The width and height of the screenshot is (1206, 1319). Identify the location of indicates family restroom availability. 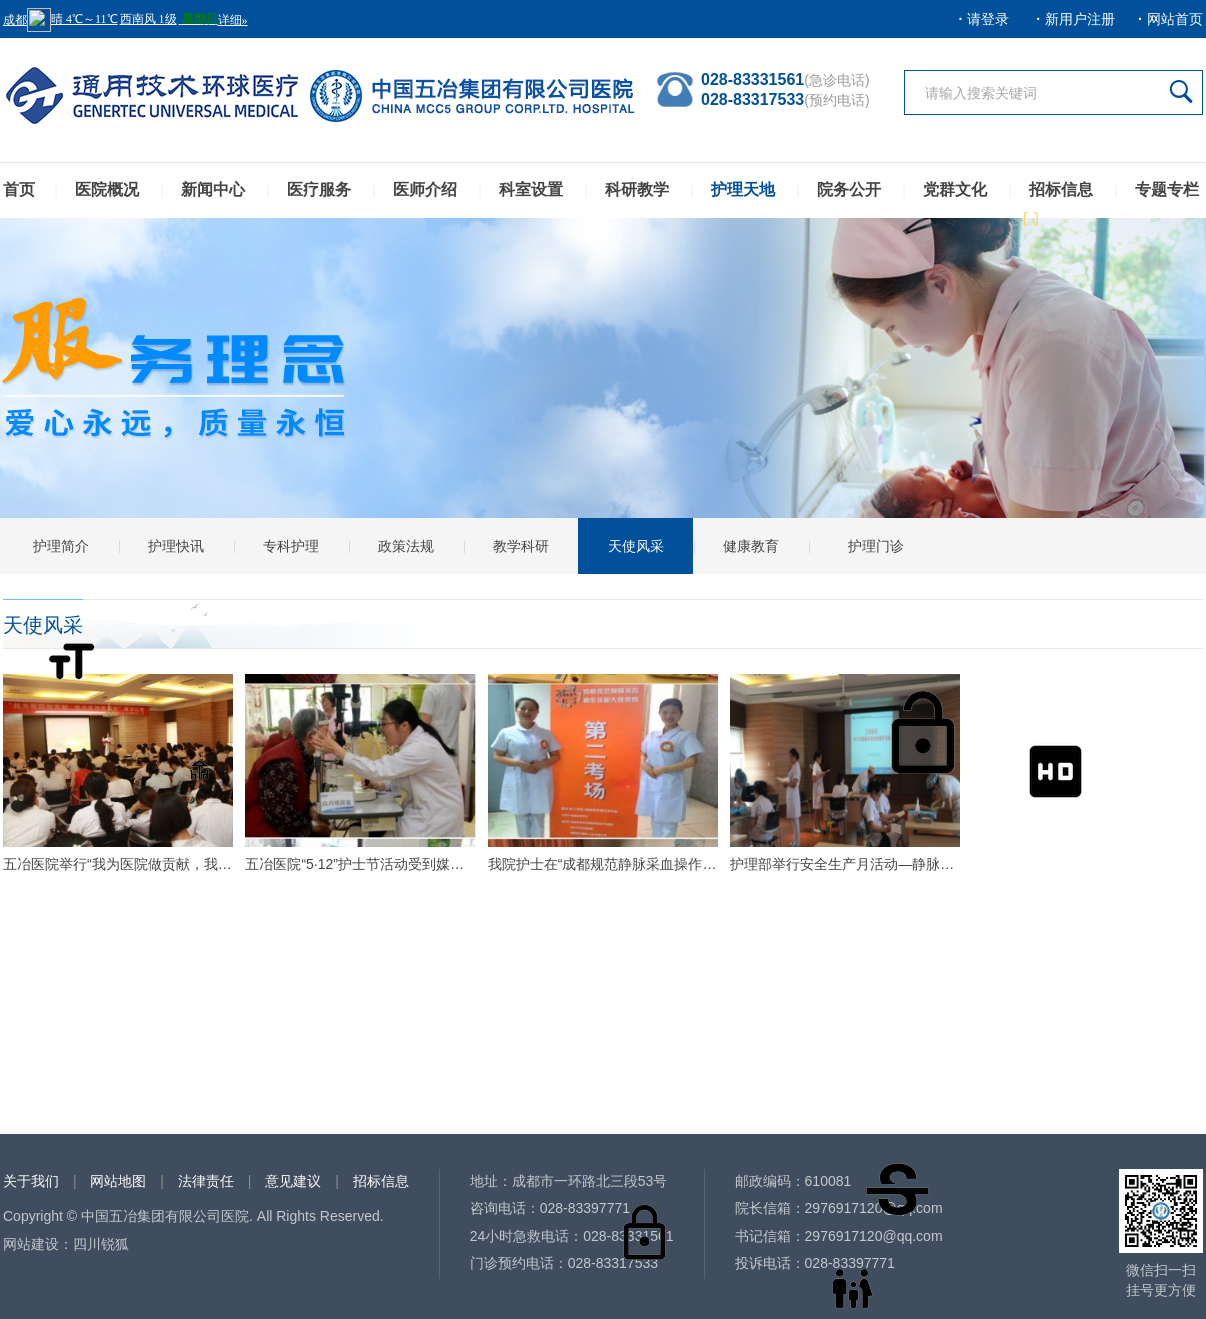
(852, 1288).